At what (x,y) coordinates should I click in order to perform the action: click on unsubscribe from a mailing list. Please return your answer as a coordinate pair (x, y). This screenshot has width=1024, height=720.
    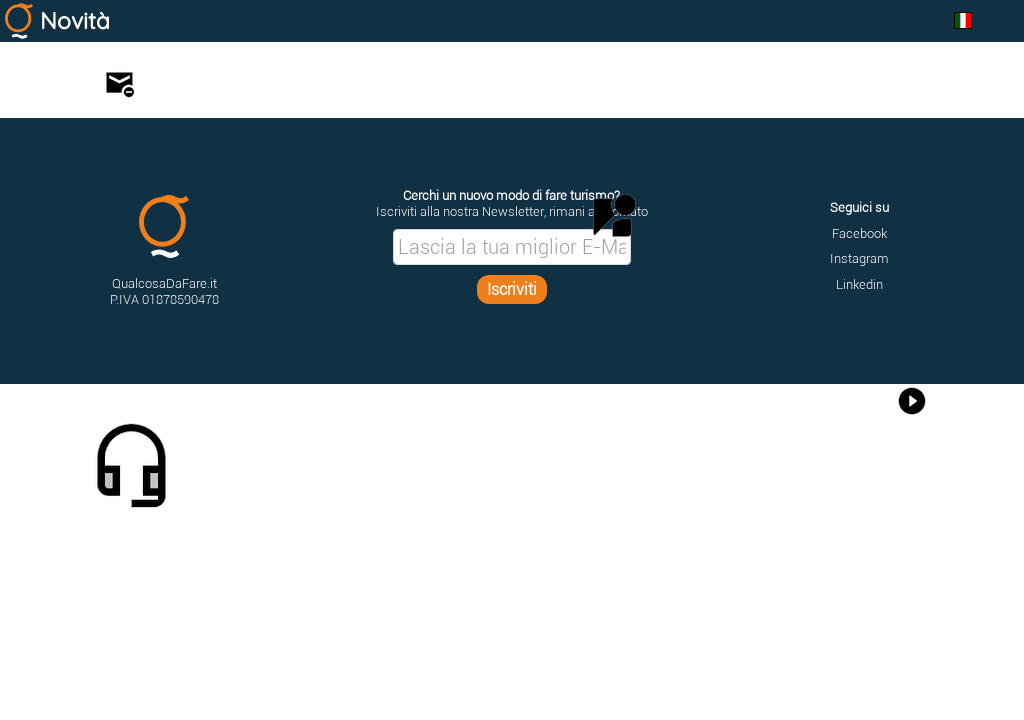
    Looking at the image, I should click on (119, 85).